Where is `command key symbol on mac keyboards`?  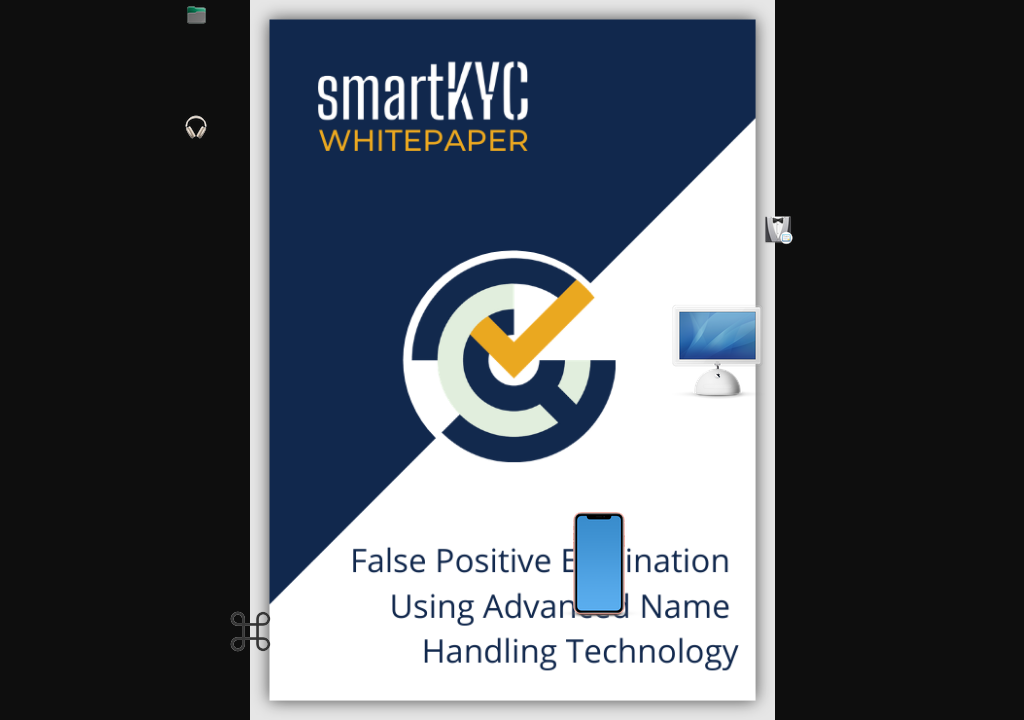 command key symbol on mac keyboards is located at coordinates (250, 631).